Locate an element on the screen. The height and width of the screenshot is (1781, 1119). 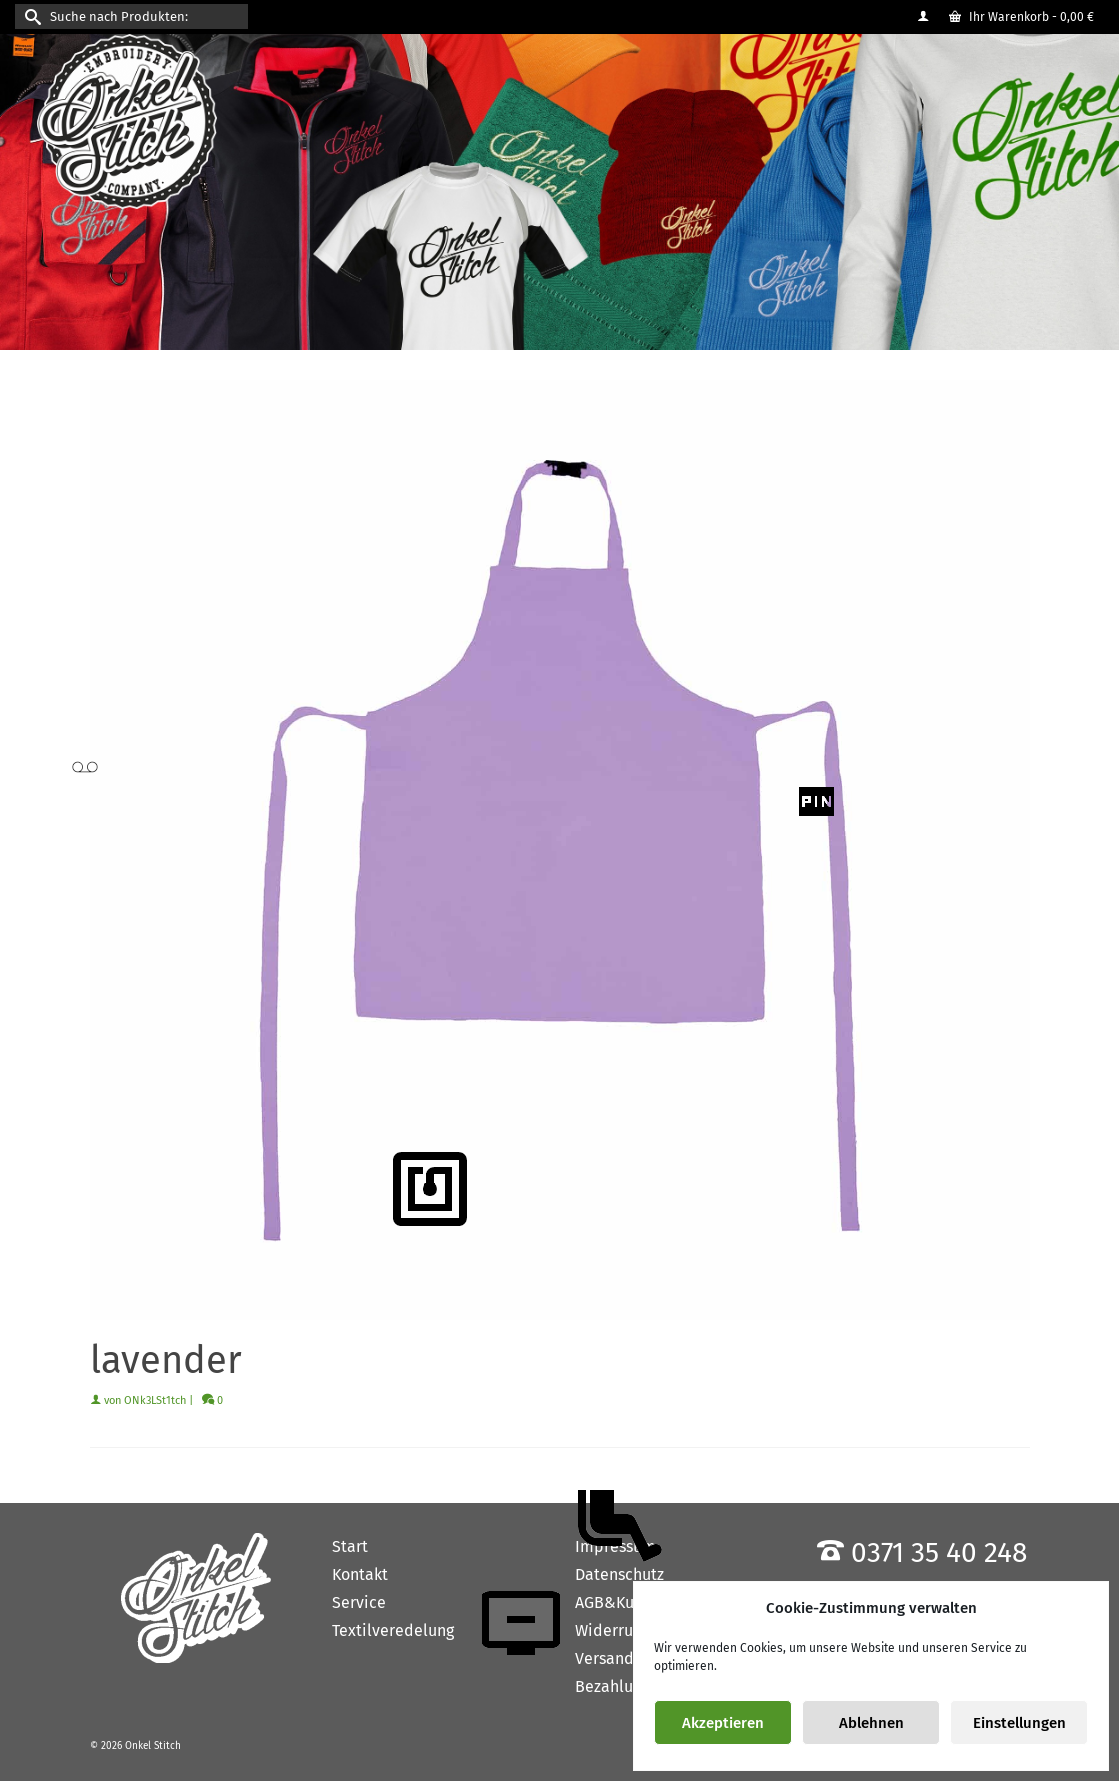
enable NFC for contactless payments or transfers is located at coordinates (430, 1189).